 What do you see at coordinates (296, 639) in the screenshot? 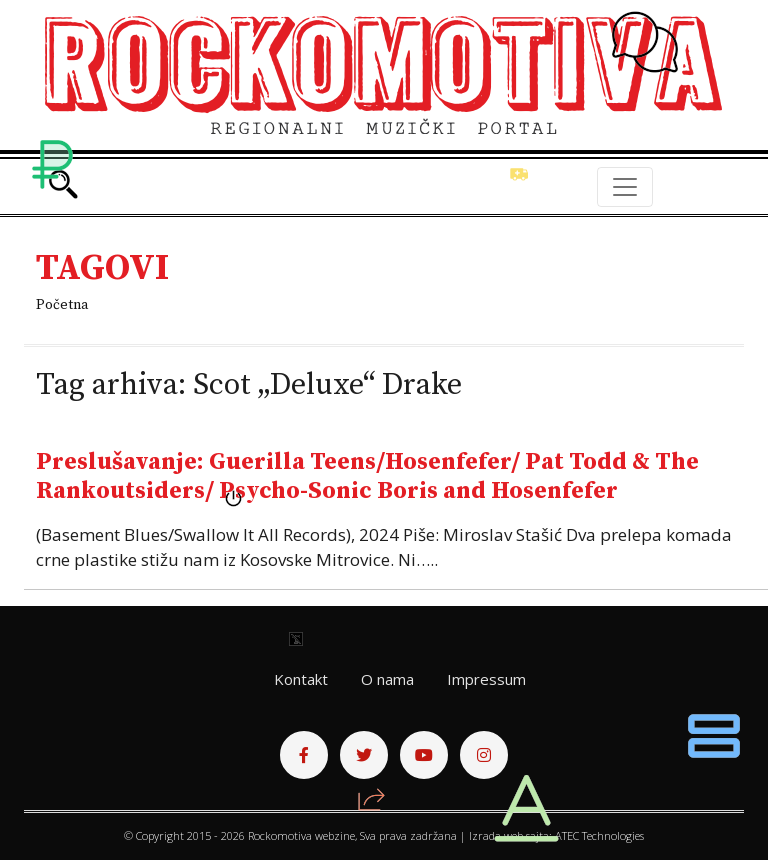
I see `disable text formatting` at bounding box center [296, 639].